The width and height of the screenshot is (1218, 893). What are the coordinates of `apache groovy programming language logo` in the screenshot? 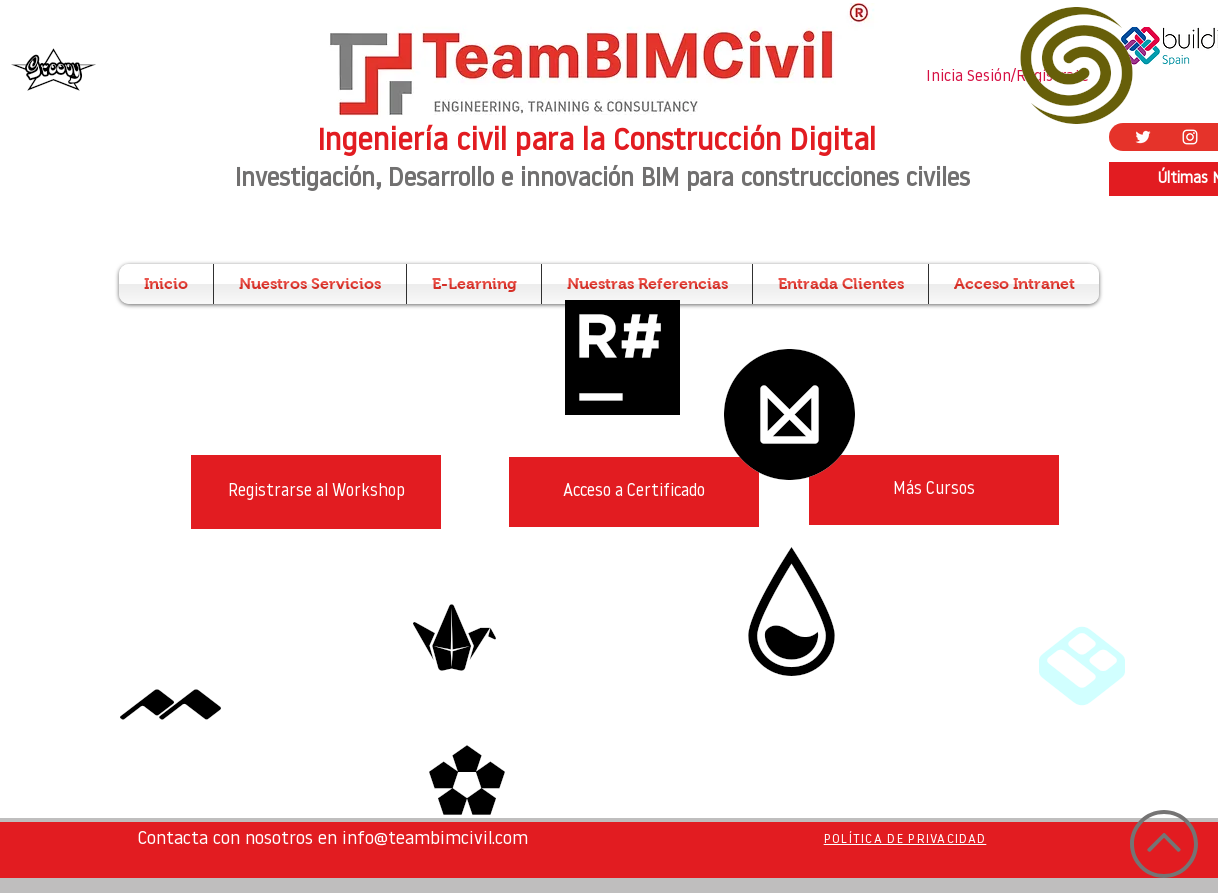 It's located at (53, 69).